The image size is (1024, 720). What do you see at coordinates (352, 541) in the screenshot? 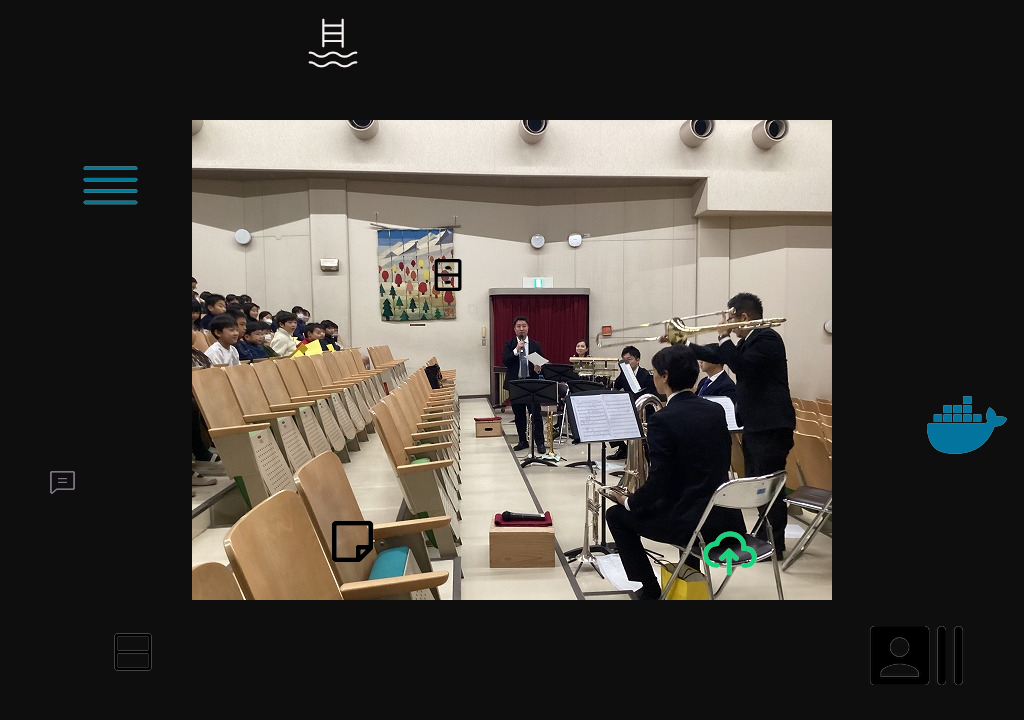
I see `create a new note` at bounding box center [352, 541].